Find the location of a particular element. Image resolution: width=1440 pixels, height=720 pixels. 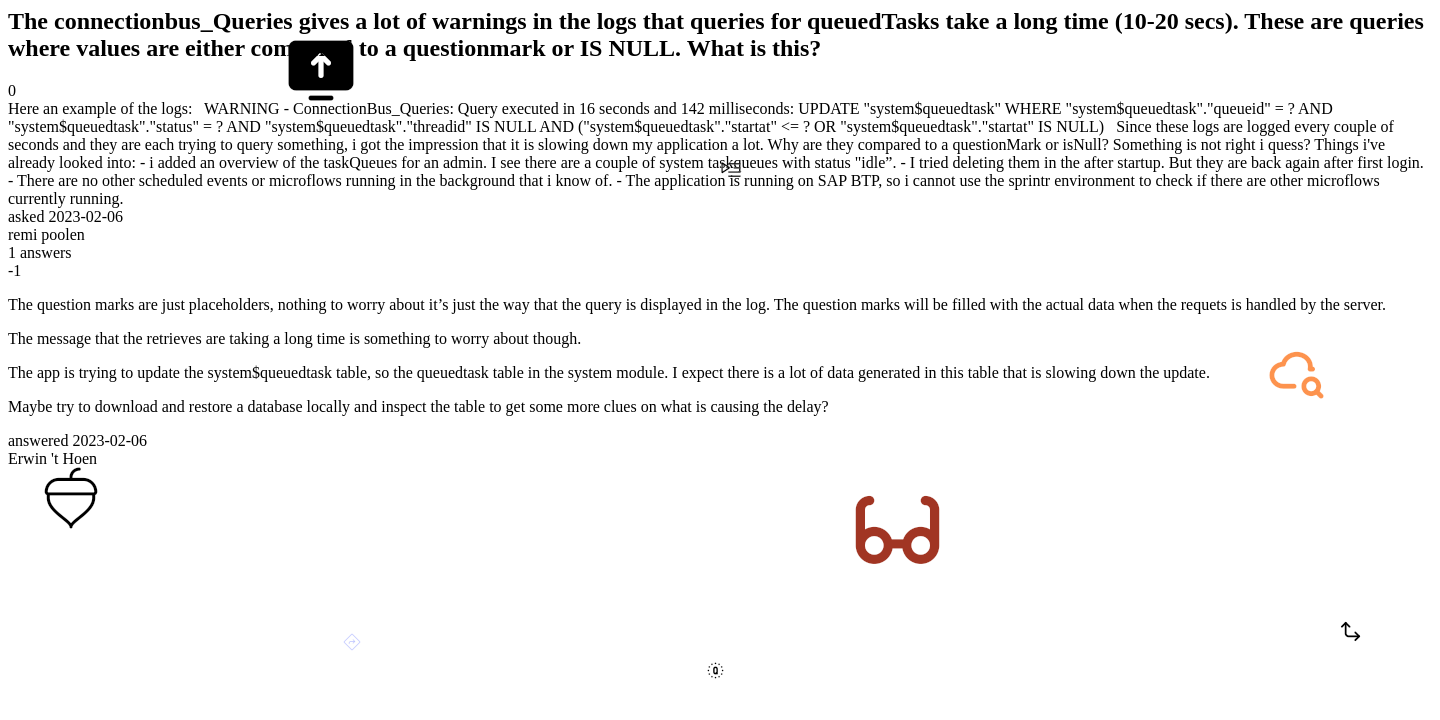

nature or outdoors category indicator is located at coordinates (71, 498).